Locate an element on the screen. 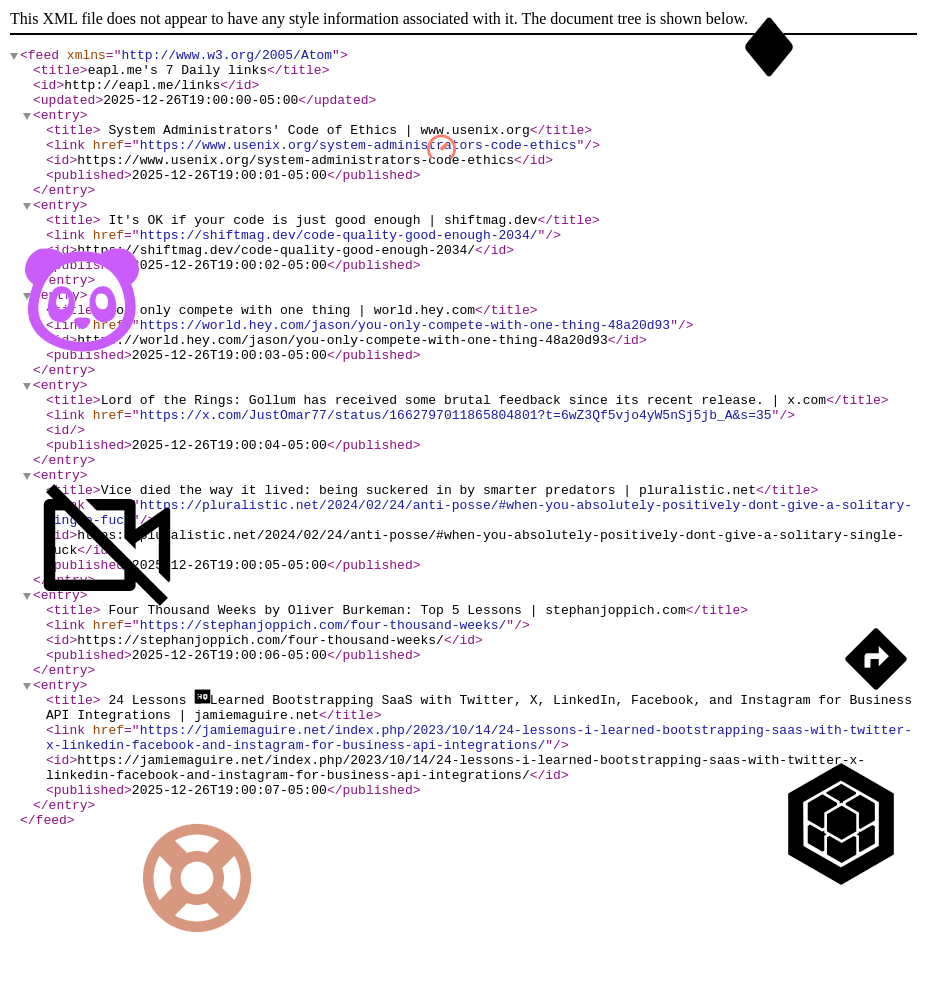 This screenshot has height=984, width=927. sequelize ORM library logo is located at coordinates (841, 824).